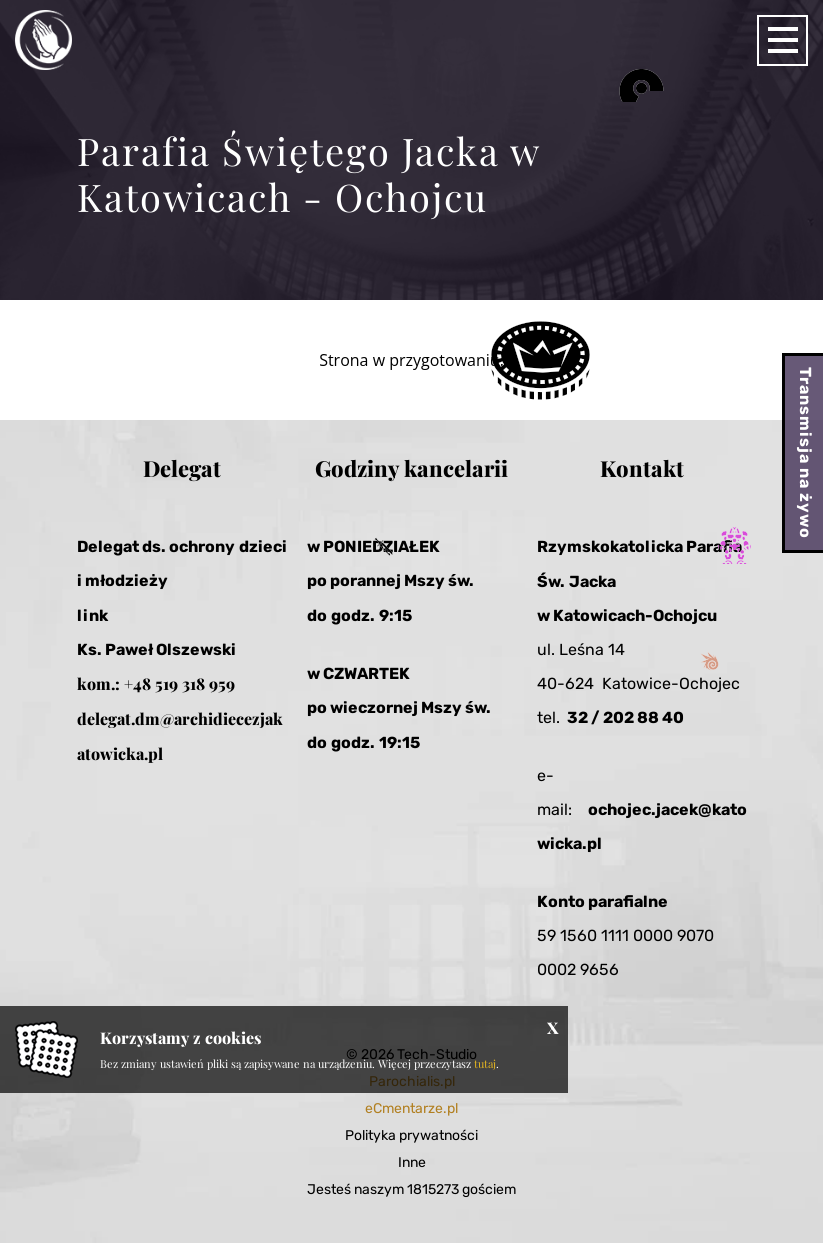 The height and width of the screenshot is (1243, 823). Describe the element at coordinates (734, 545) in the screenshot. I see `access robot or mech character selection` at that location.